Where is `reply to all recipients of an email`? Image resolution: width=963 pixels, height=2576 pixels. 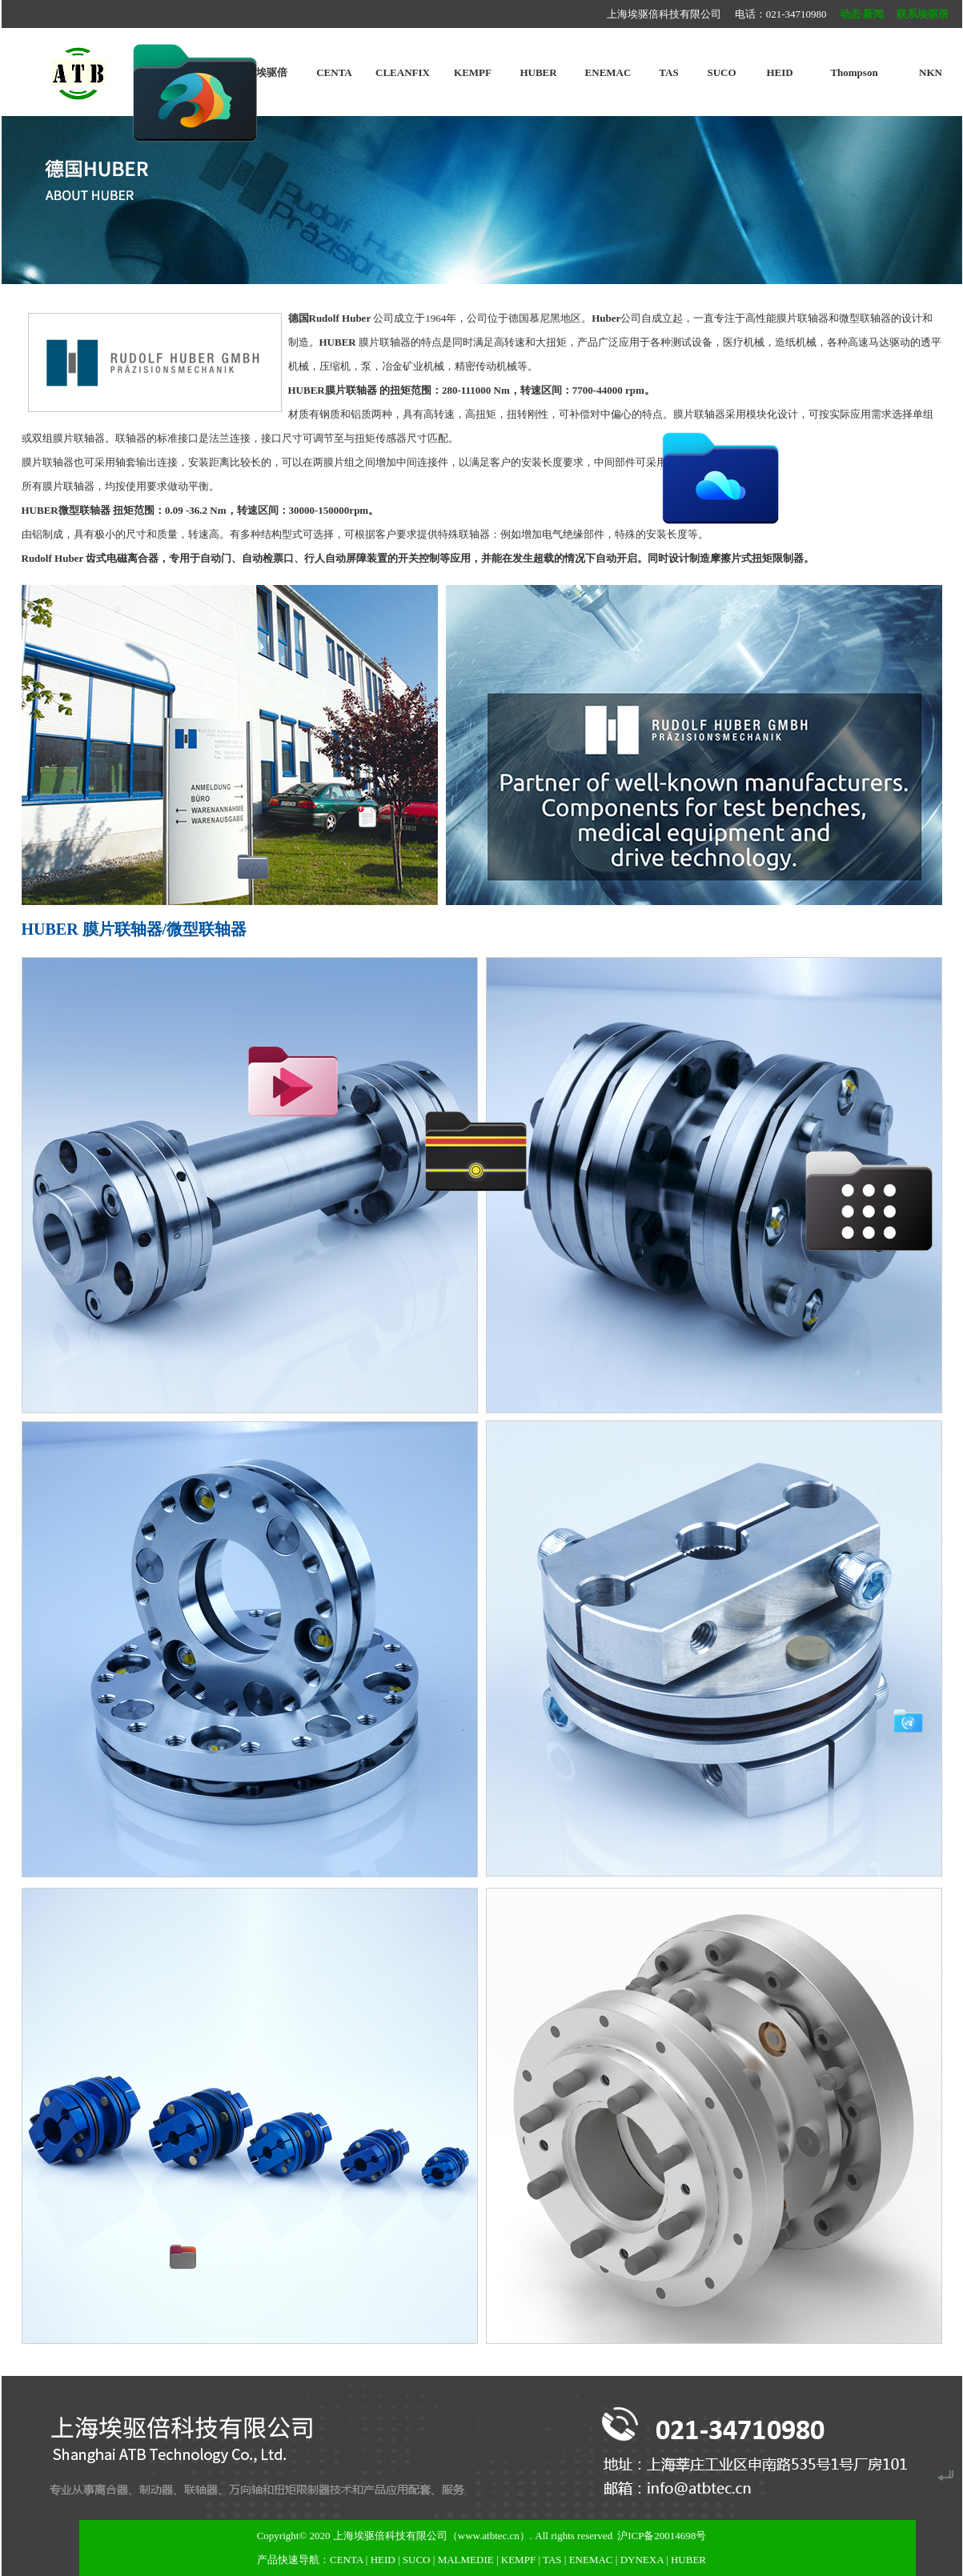
reply to all recipients of an email is located at coordinates (945, 2474).